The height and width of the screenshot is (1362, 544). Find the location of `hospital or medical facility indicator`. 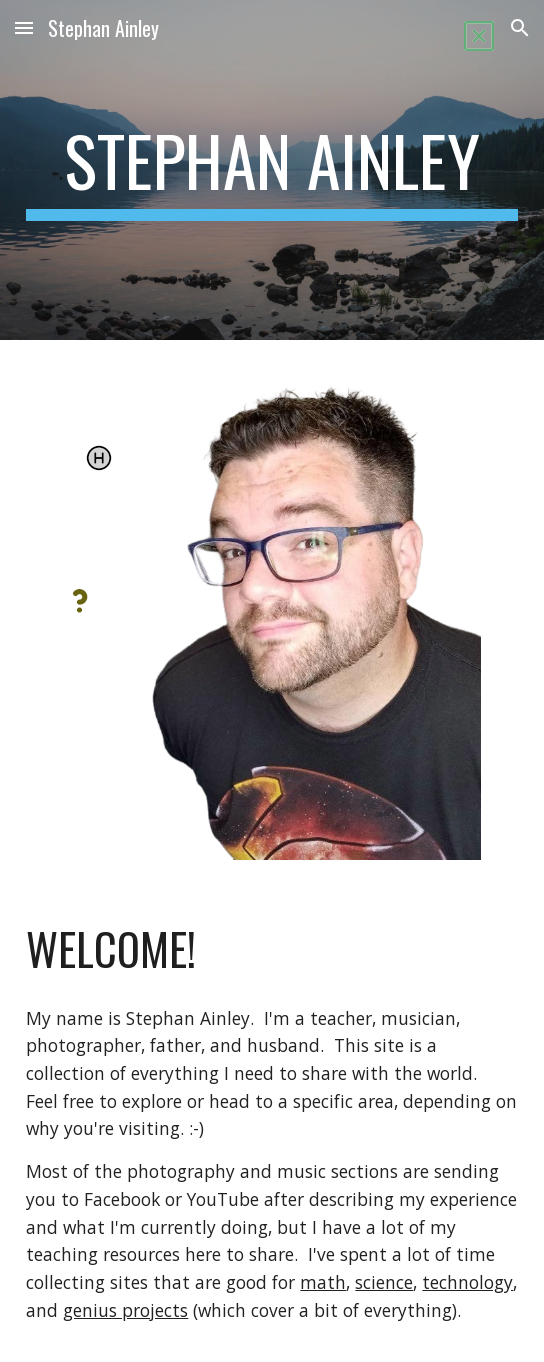

hospital or medical facility indicator is located at coordinates (99, 458).